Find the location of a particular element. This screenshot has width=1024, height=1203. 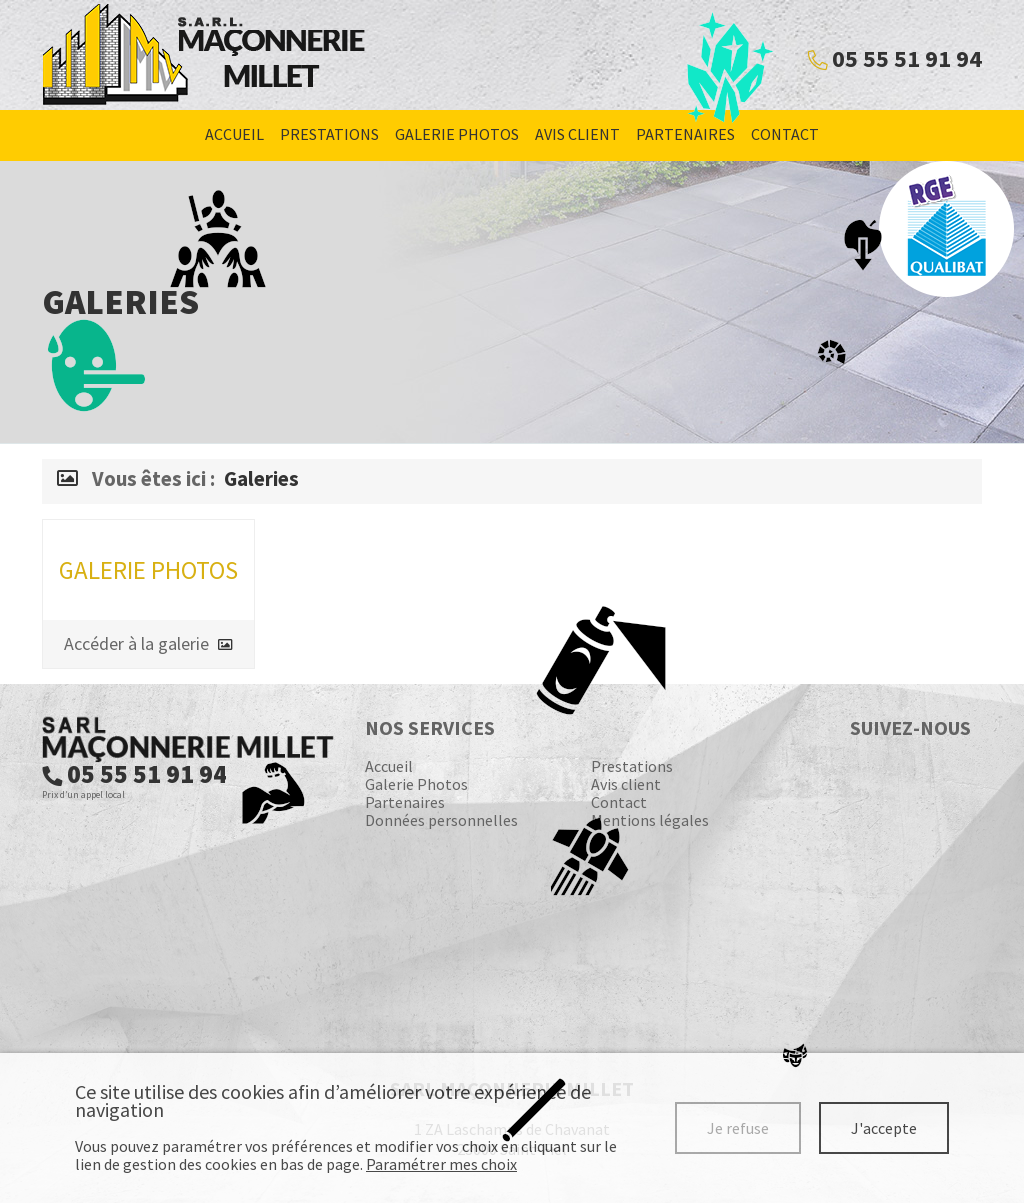

indicates gravitational force or physics simulation is located at coordinates (863, 245).